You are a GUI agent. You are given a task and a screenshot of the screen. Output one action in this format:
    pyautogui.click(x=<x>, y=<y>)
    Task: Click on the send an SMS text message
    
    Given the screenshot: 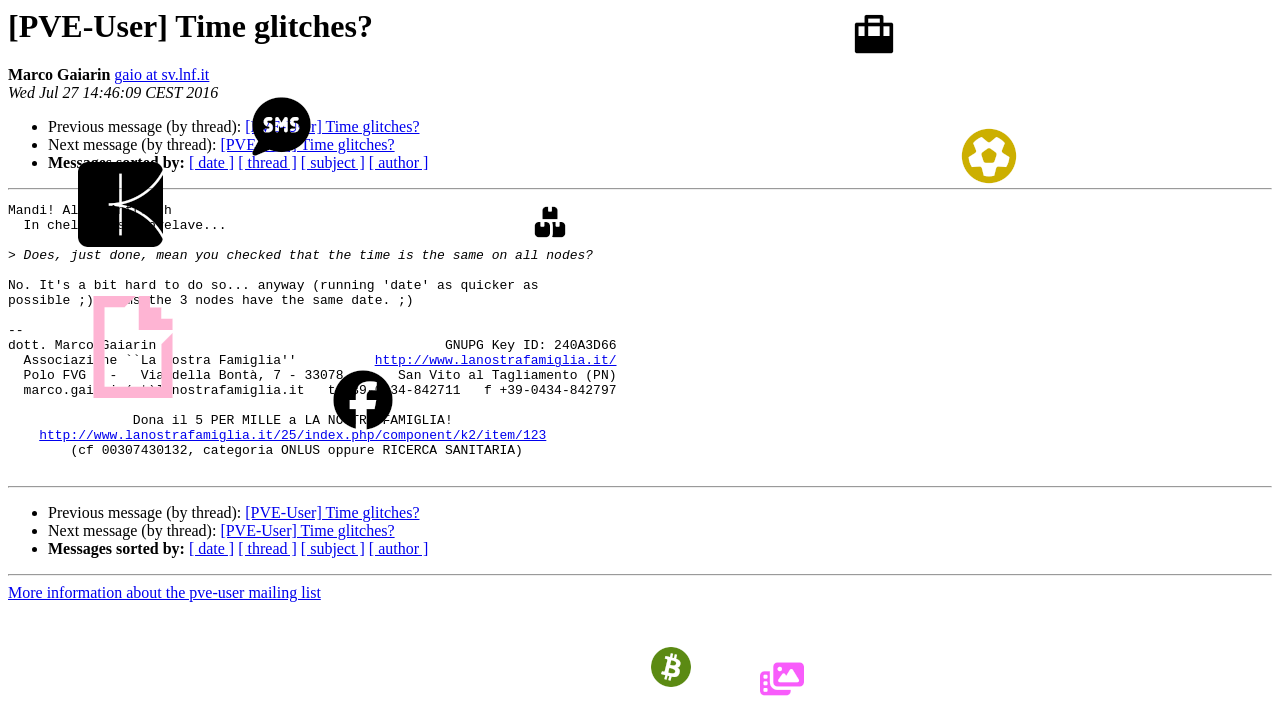 What is the action you would take?
    pyautogui.click(x=281, y=126)
    